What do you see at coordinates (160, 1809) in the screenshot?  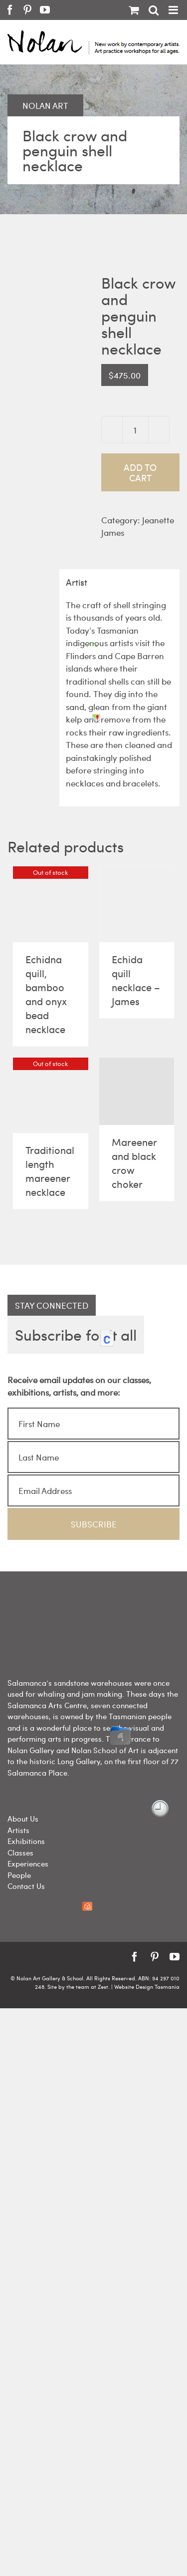 I see `view recently accessed files` at bounding box center [160, 1809].